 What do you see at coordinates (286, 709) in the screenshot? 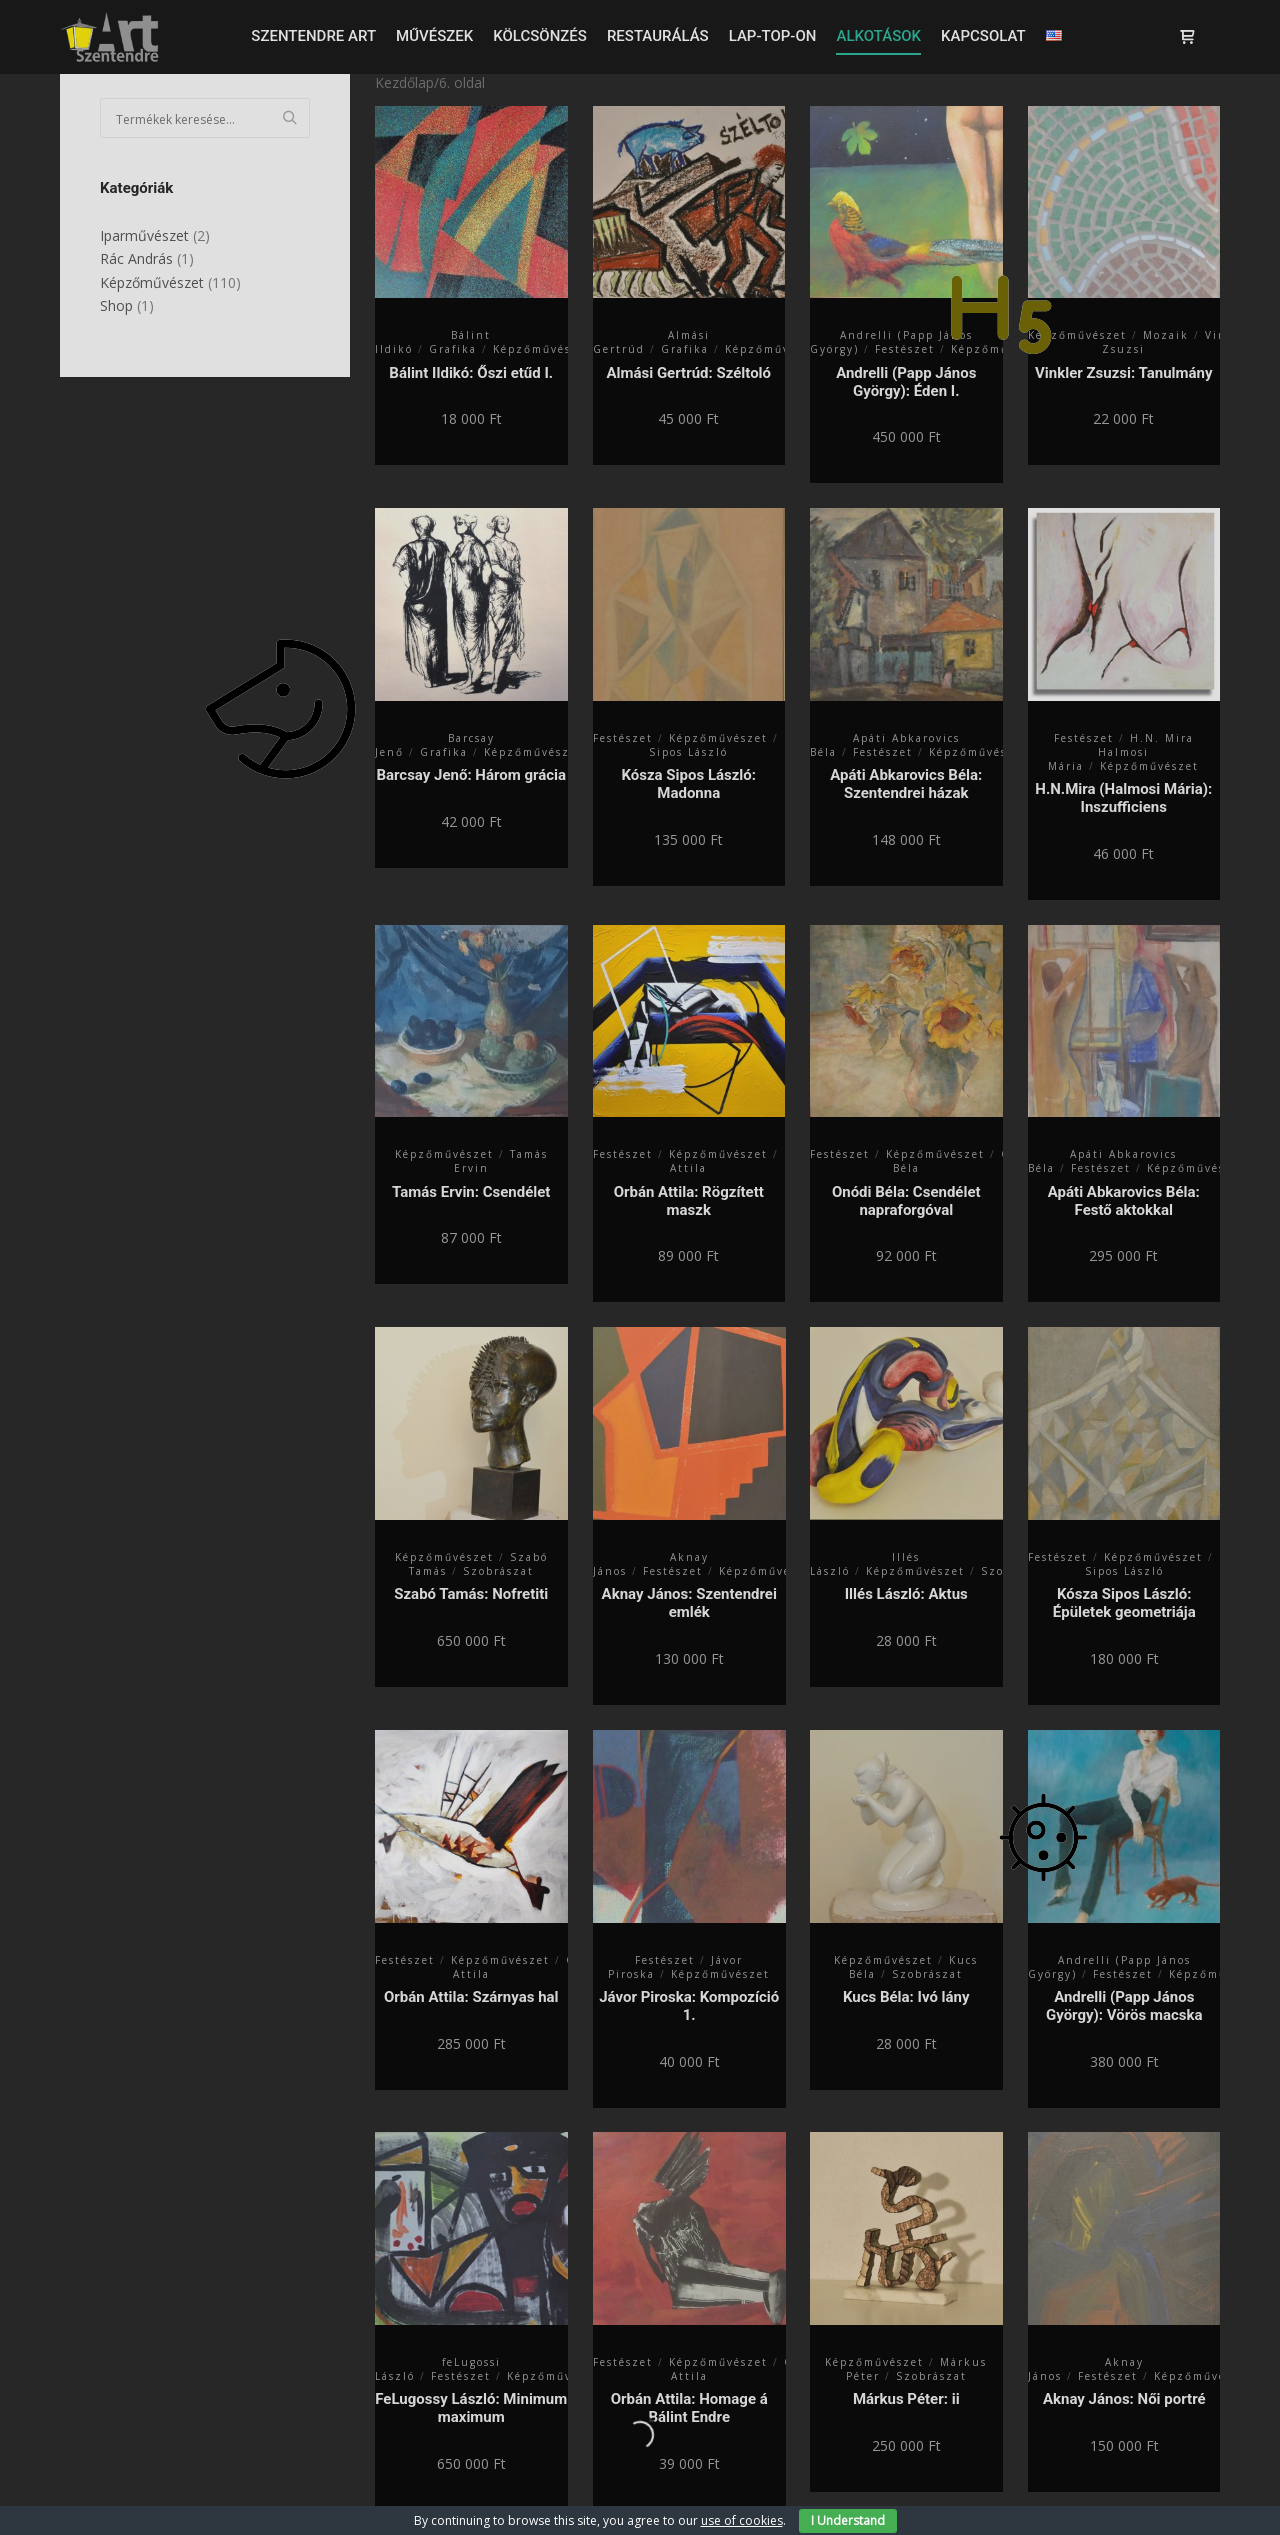
I see `access equestrian or horse-related features` at bounding box center [286, 709].